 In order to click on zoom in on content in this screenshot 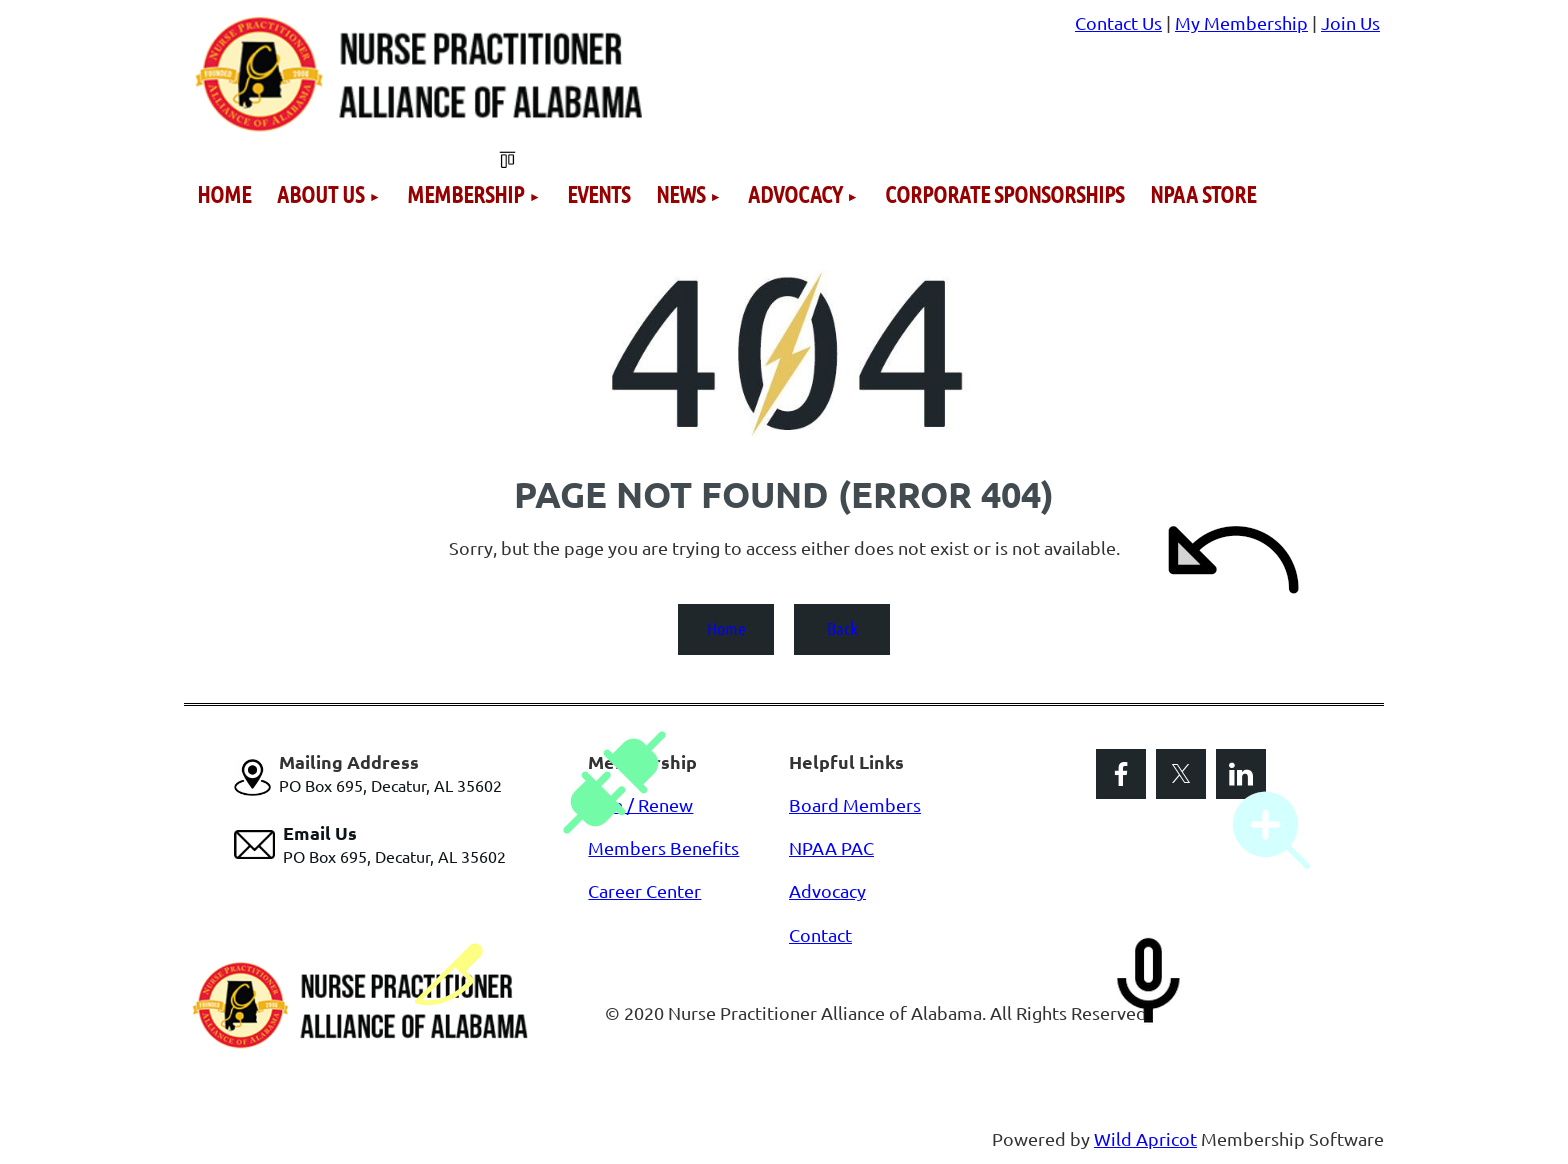, I will do `click(1271, 830)`.